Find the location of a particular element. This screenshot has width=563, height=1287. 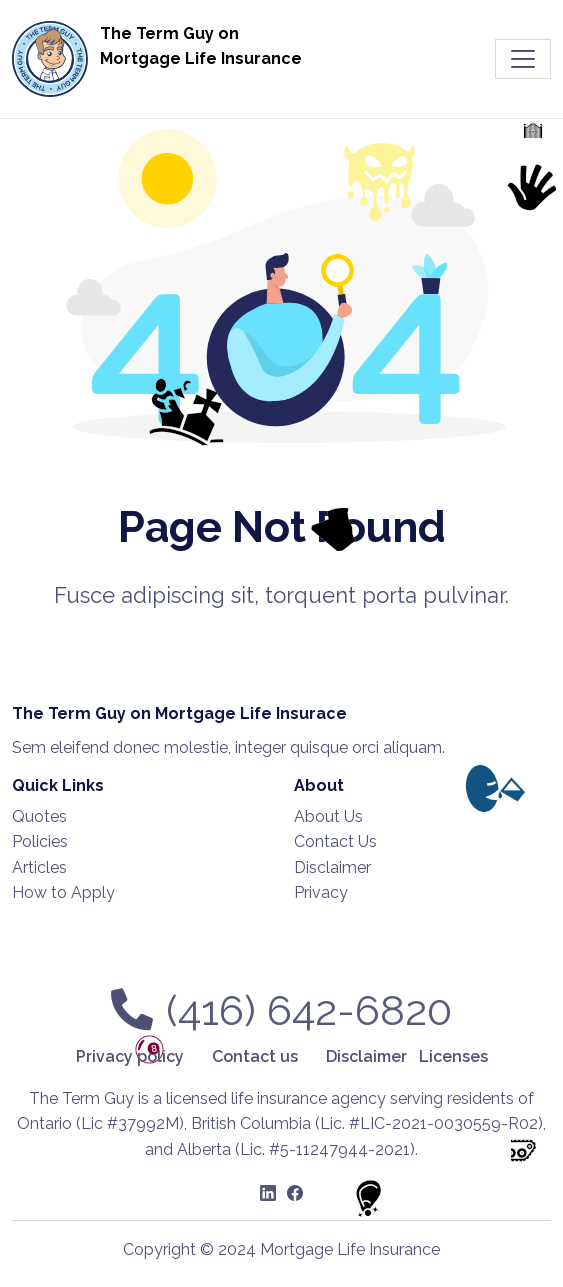

play billiards or pool game is located at coordinates (149, 1049).